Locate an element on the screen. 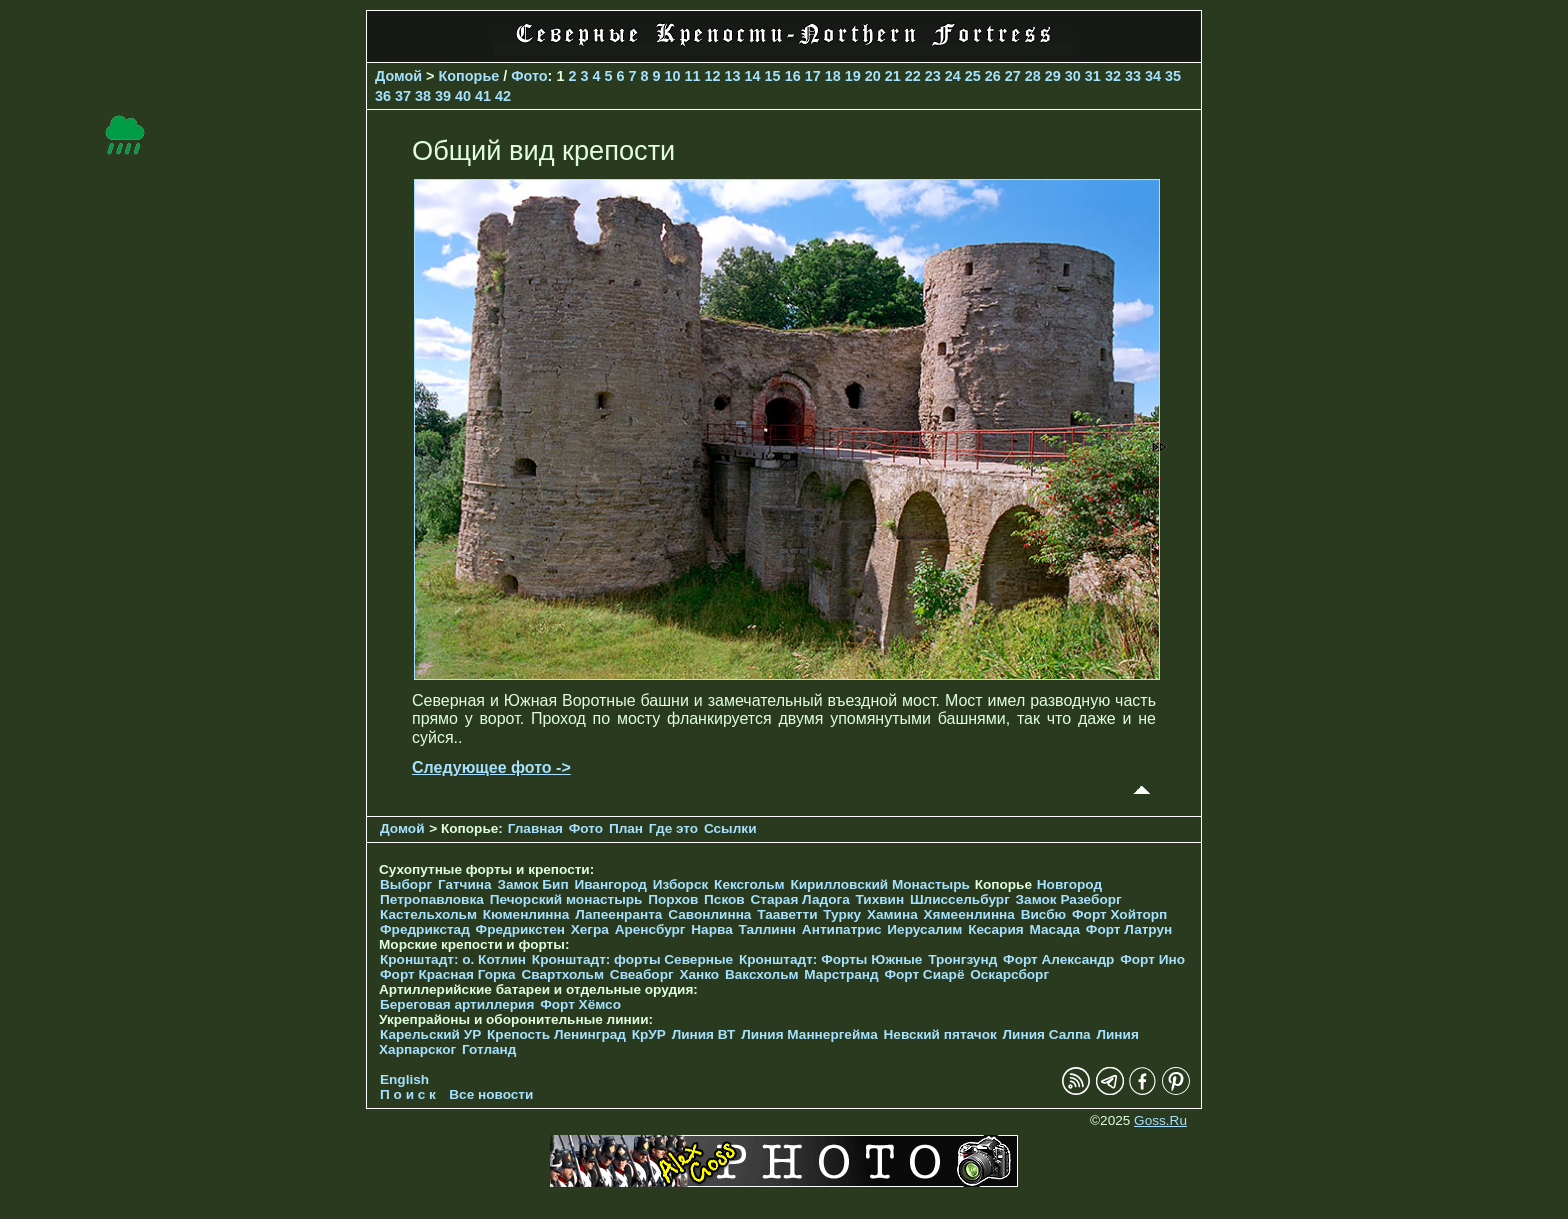  skip forward in media playback is located at coordinates (1159, 447).